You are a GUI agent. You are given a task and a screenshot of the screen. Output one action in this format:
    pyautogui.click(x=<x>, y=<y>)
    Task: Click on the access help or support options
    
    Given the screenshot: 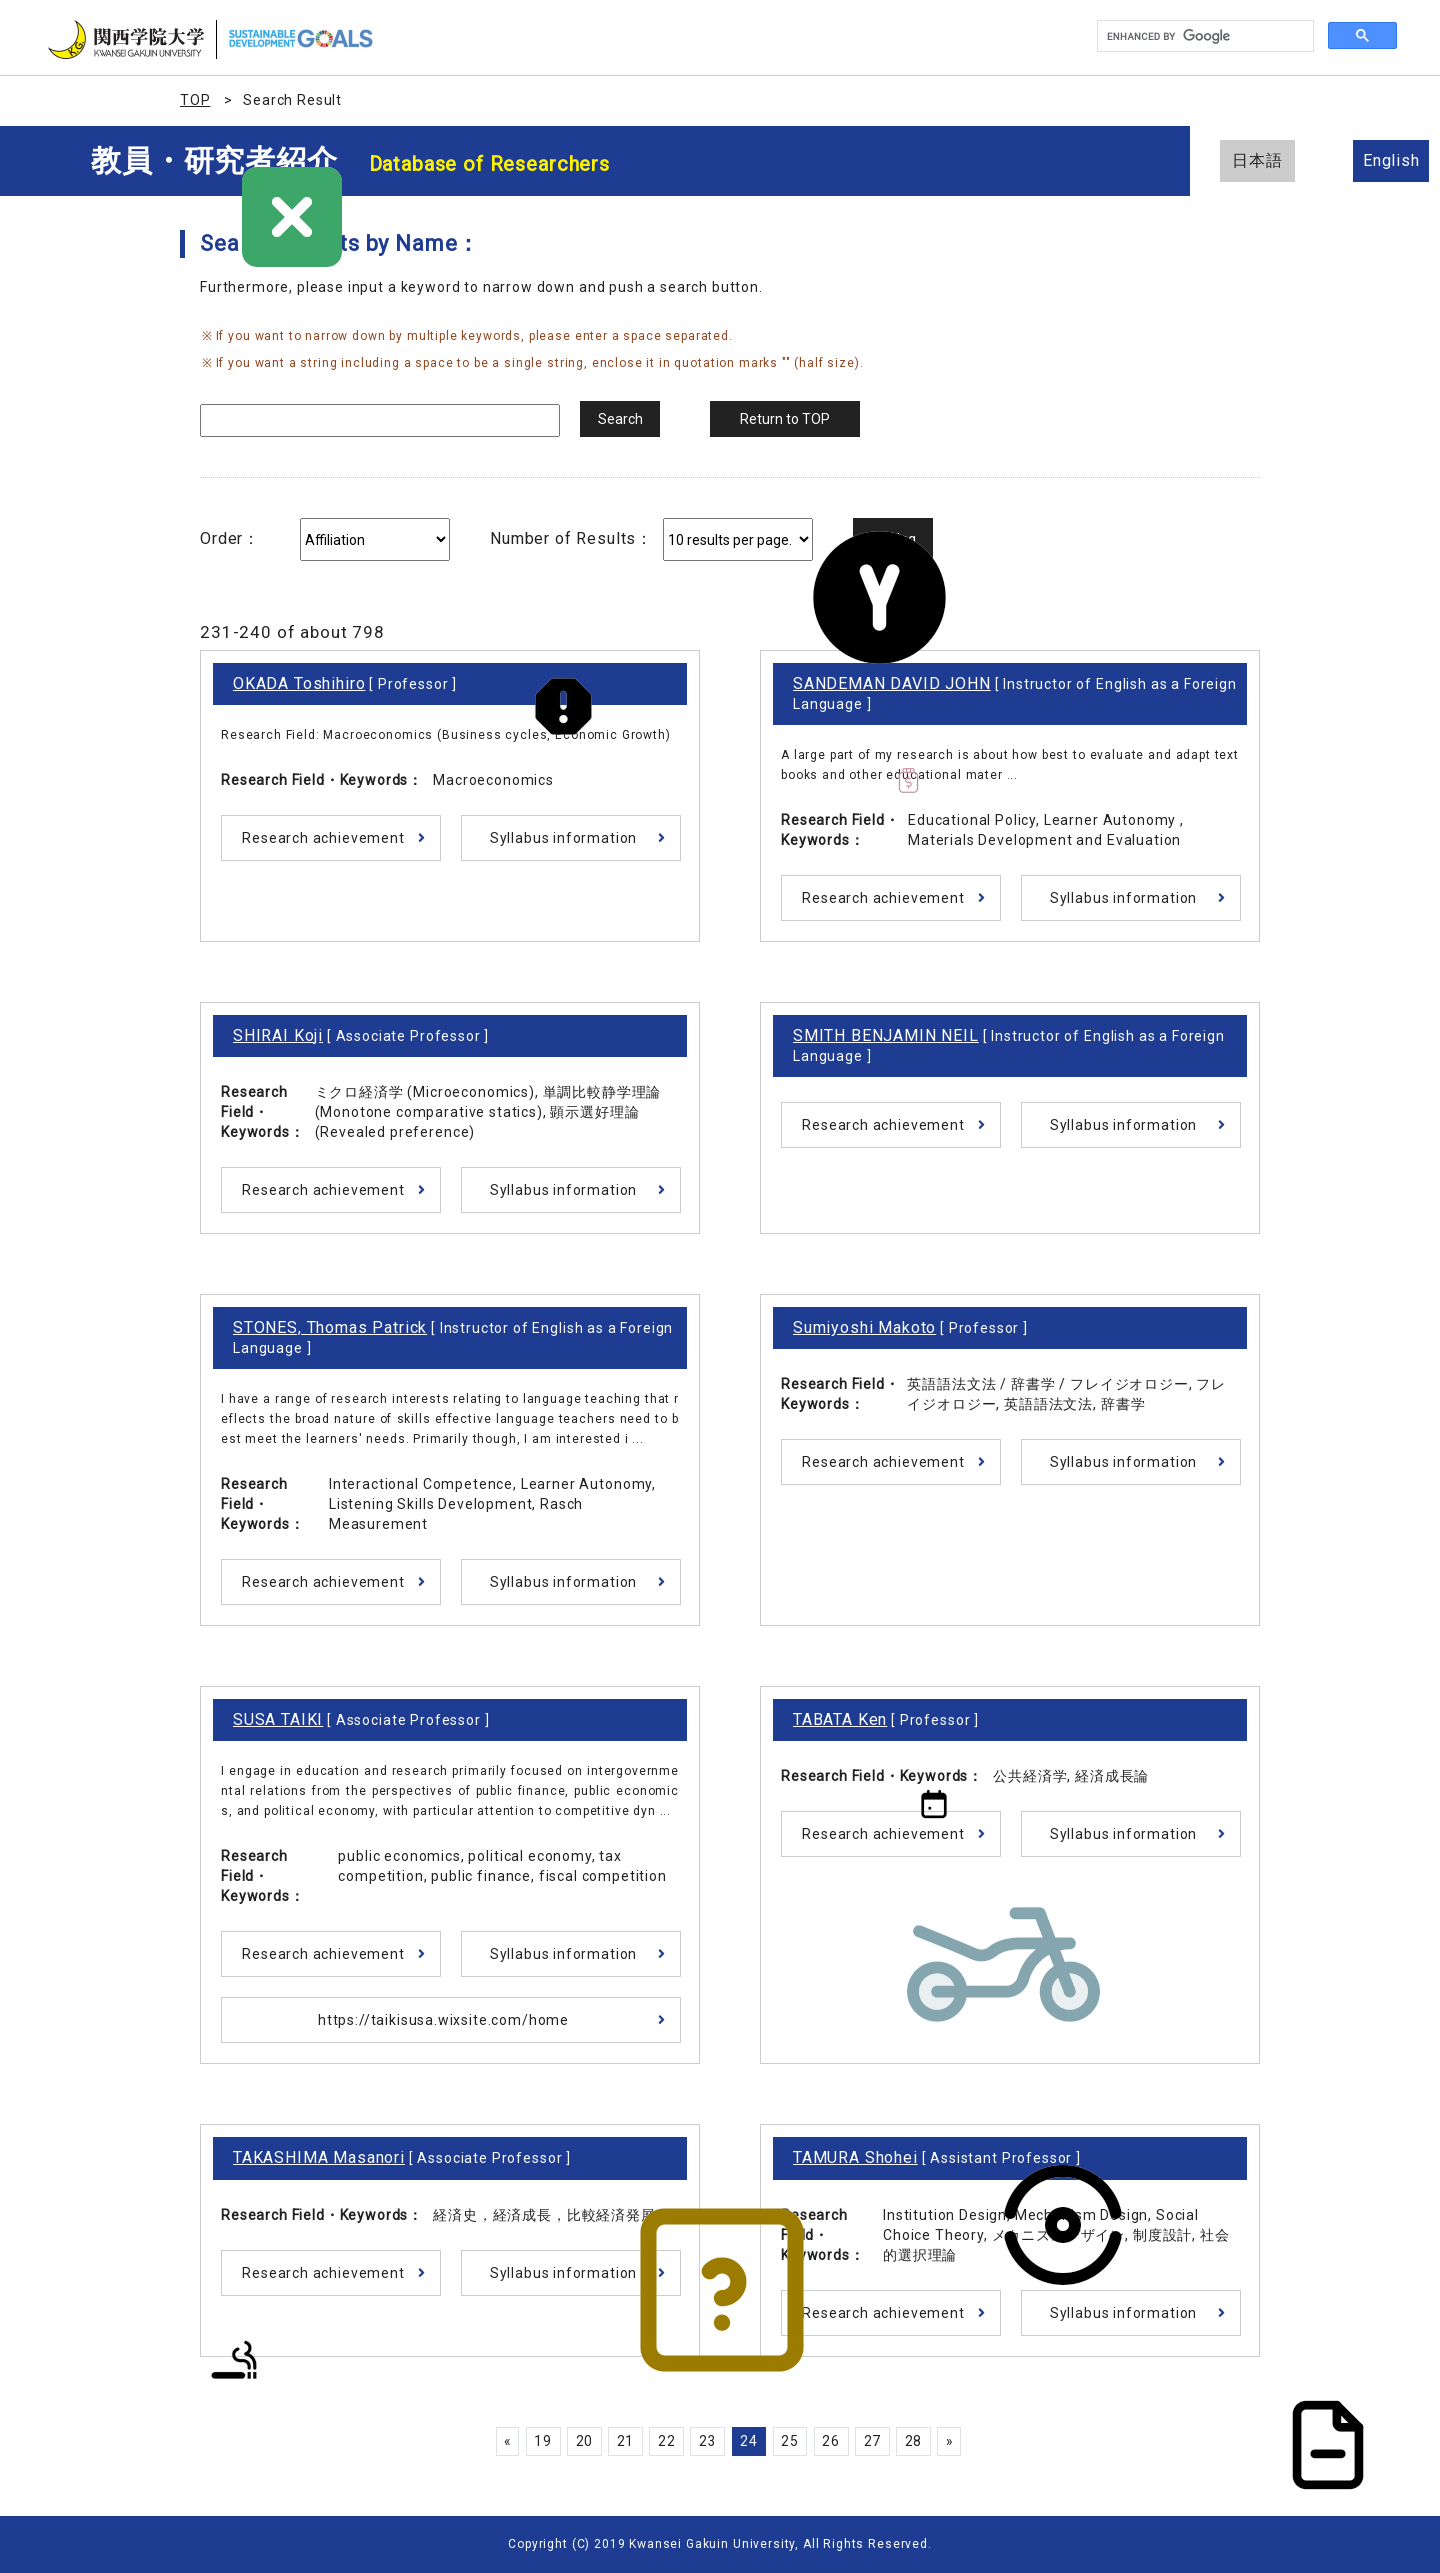 What is the action you would take?
    pyautogui.click(x=722, y=2290)
    